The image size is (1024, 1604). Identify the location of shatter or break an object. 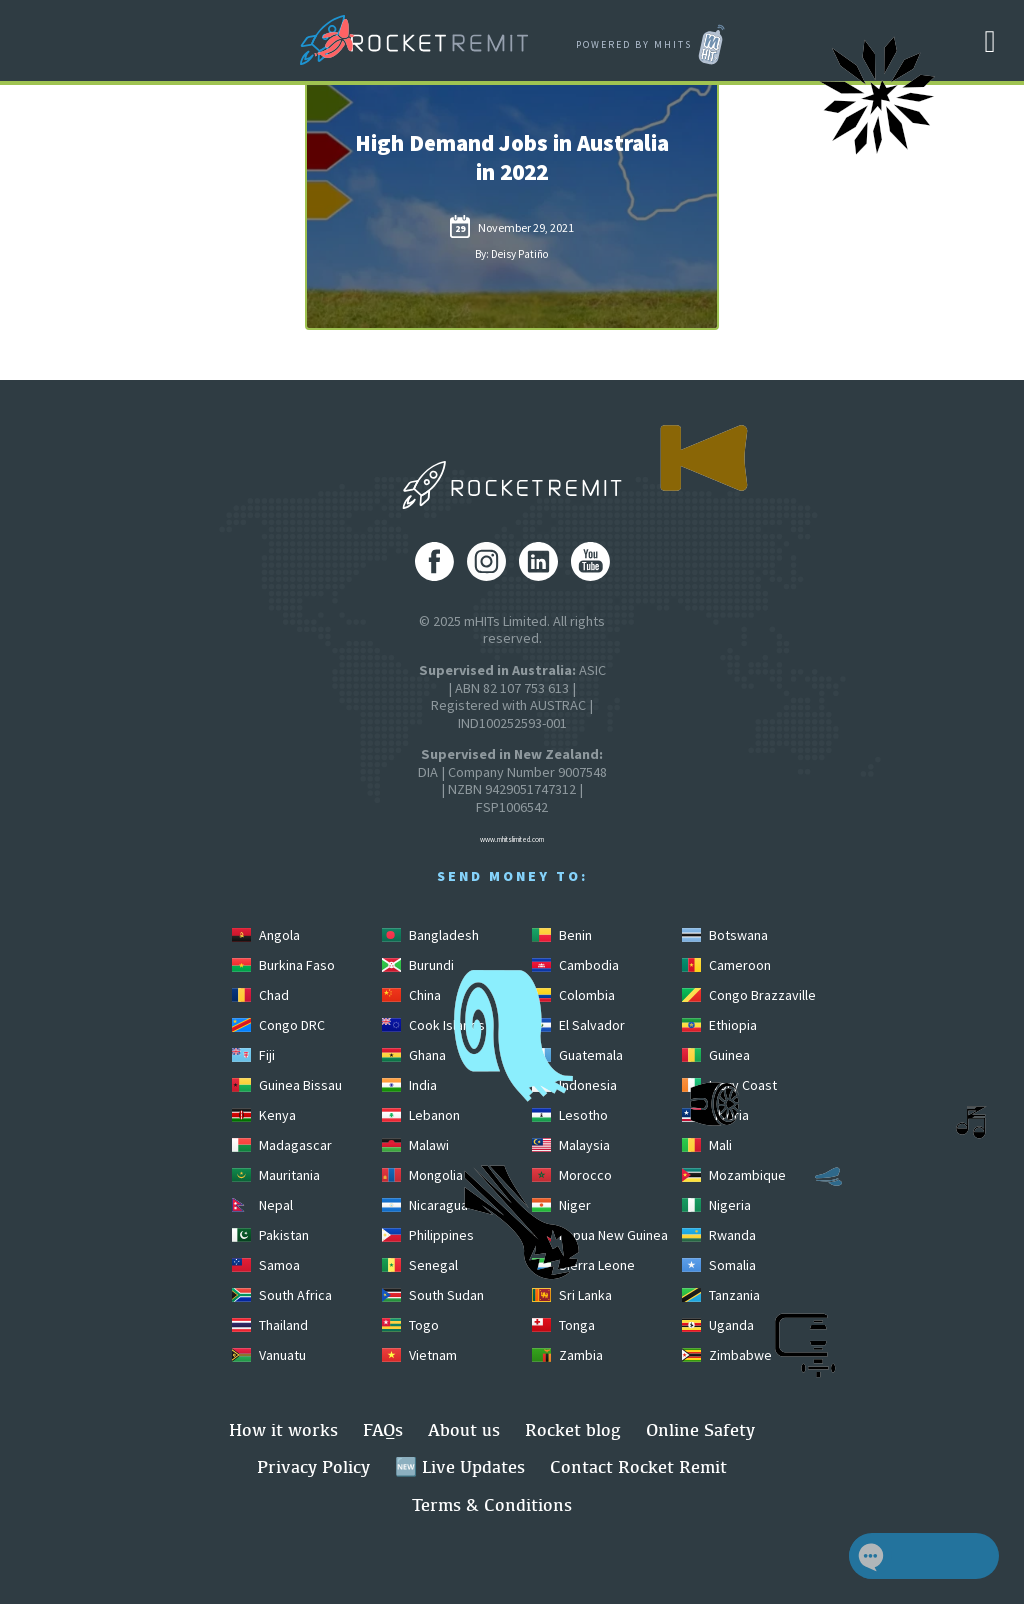
(877, 95).